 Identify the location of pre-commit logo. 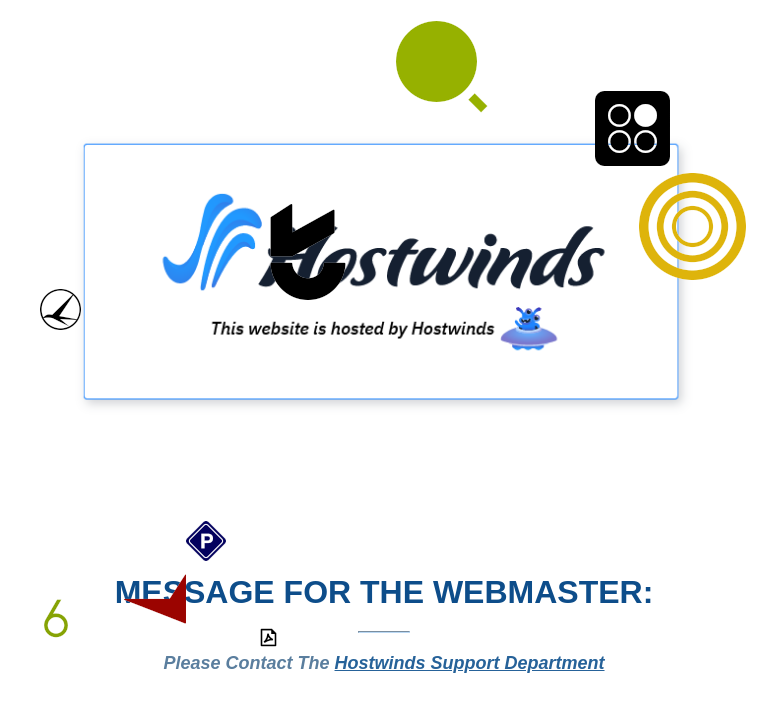
(206, 541).